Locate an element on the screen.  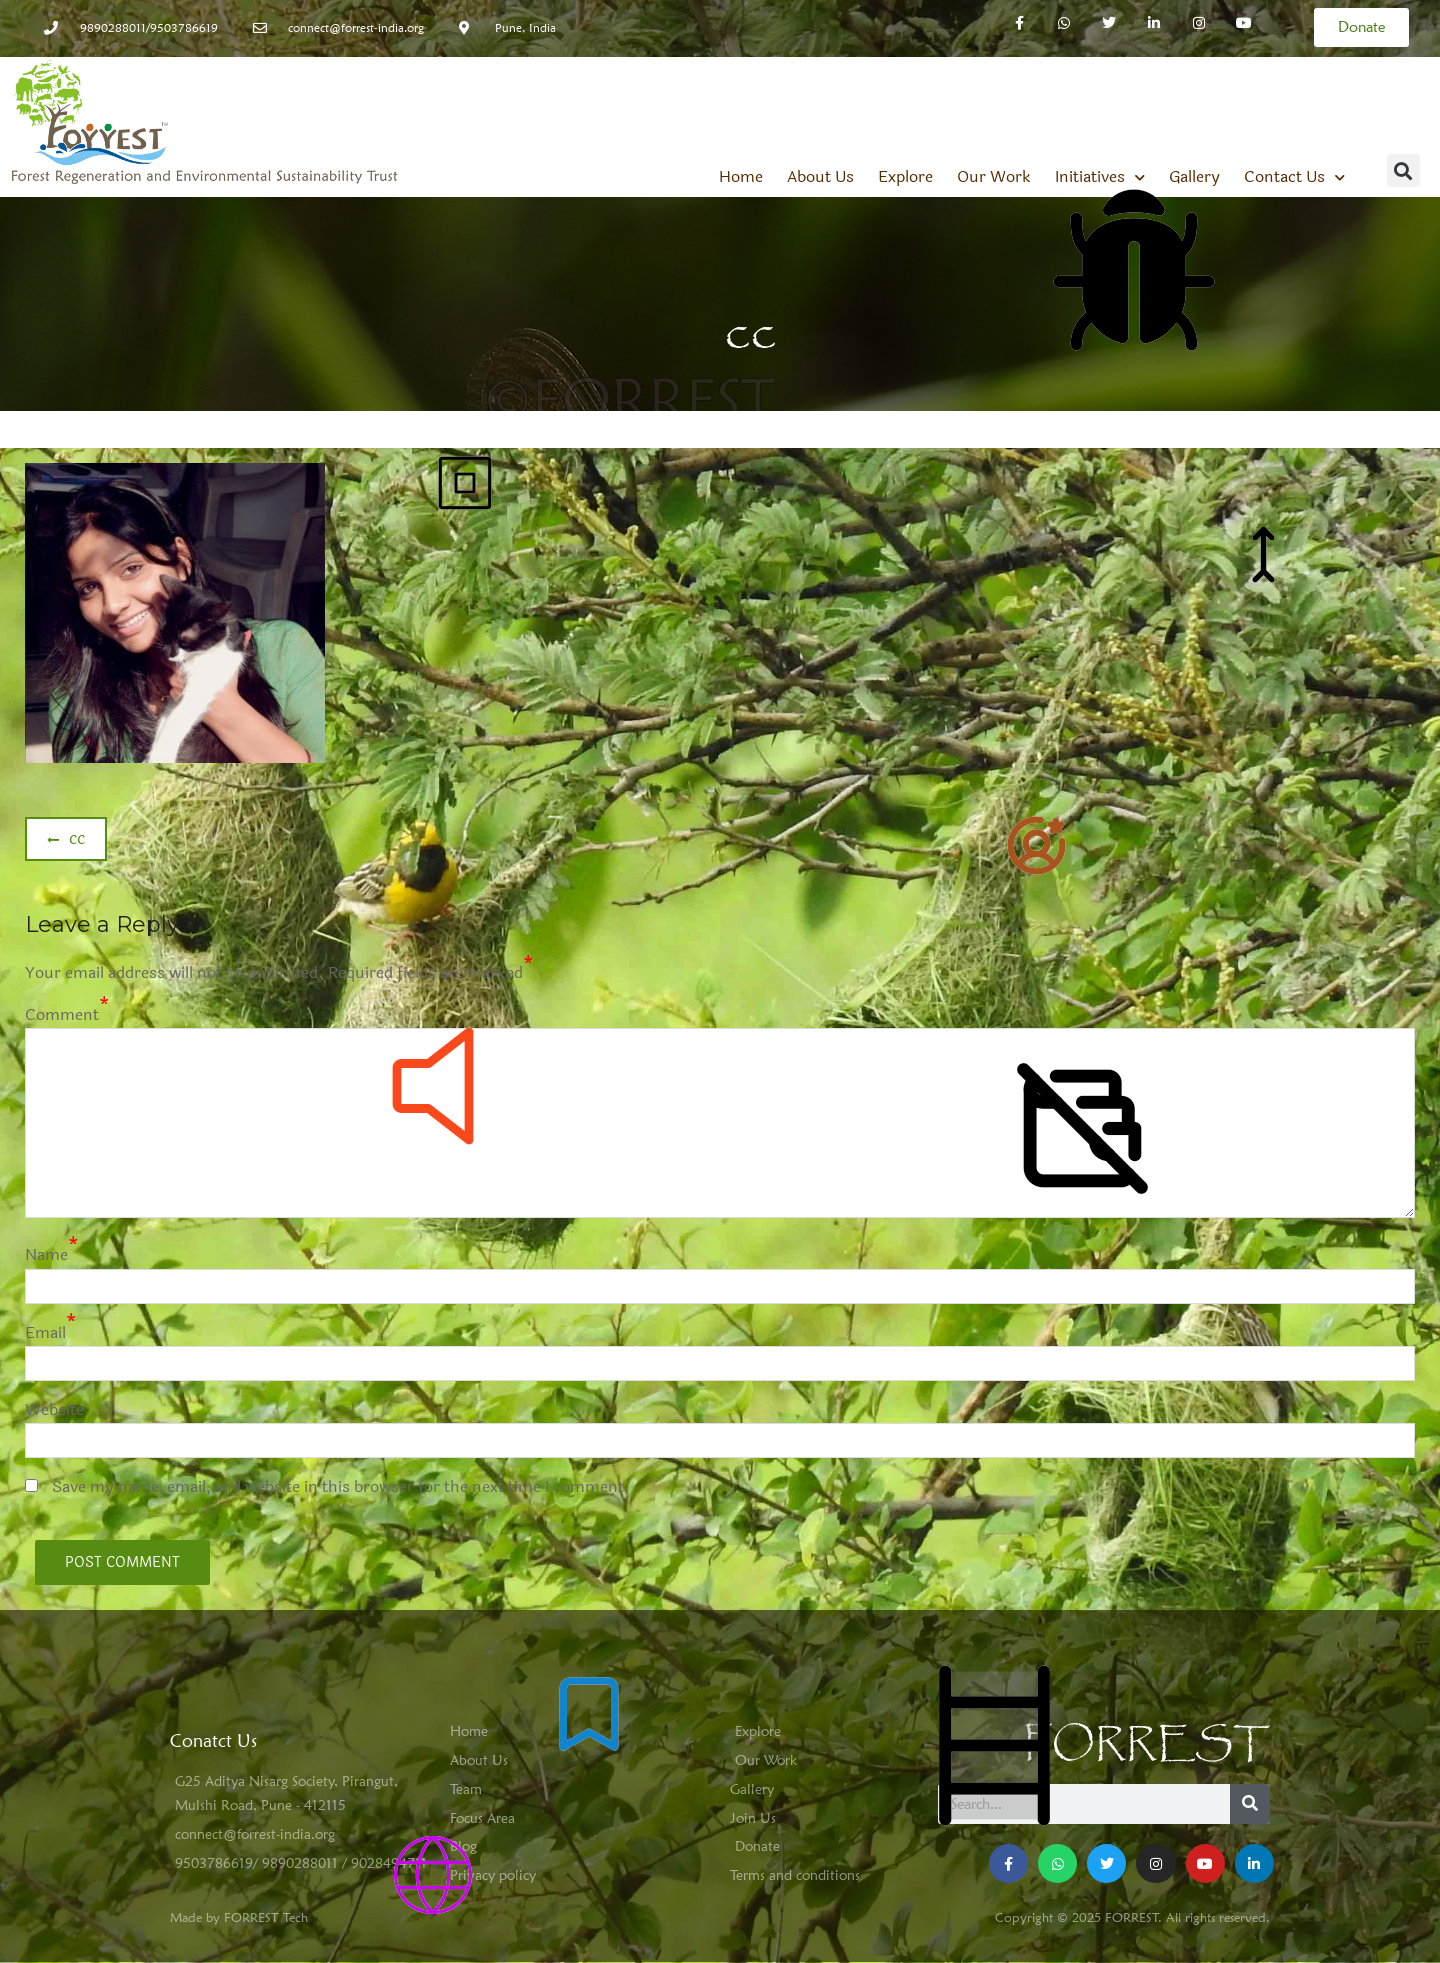
switch to global or worldwide view is located at coordinates (433, 1875).